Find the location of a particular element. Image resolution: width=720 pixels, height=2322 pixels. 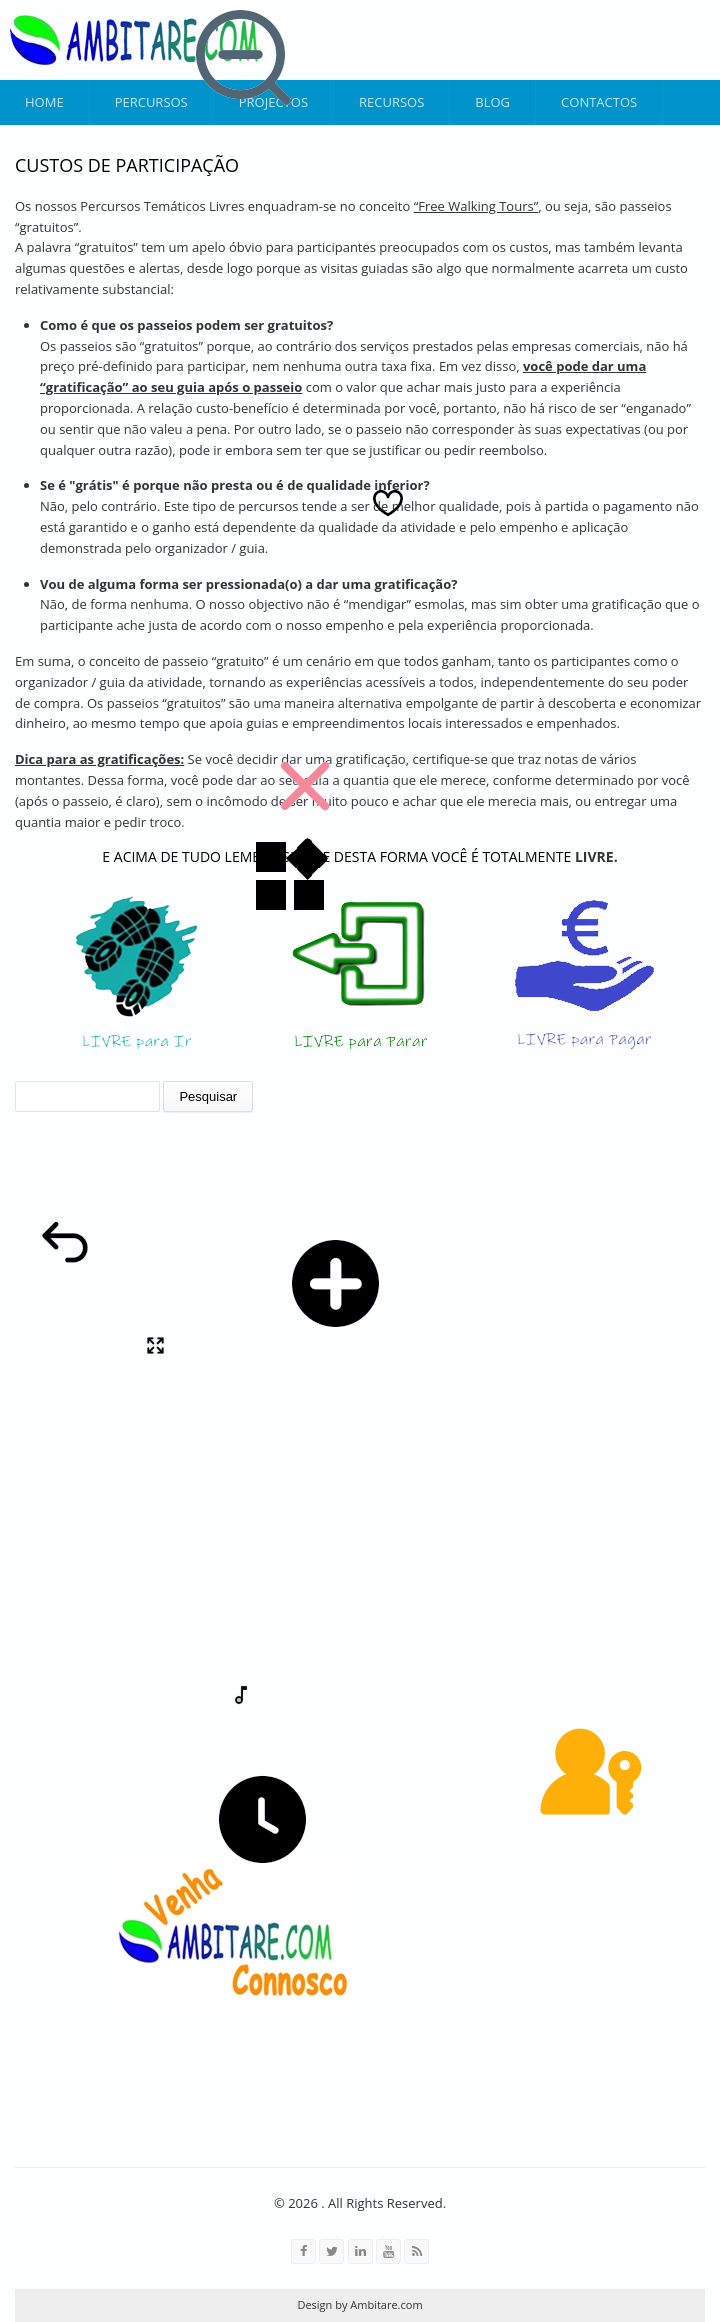

like or favorite an item is located at coordinates (388, 503).